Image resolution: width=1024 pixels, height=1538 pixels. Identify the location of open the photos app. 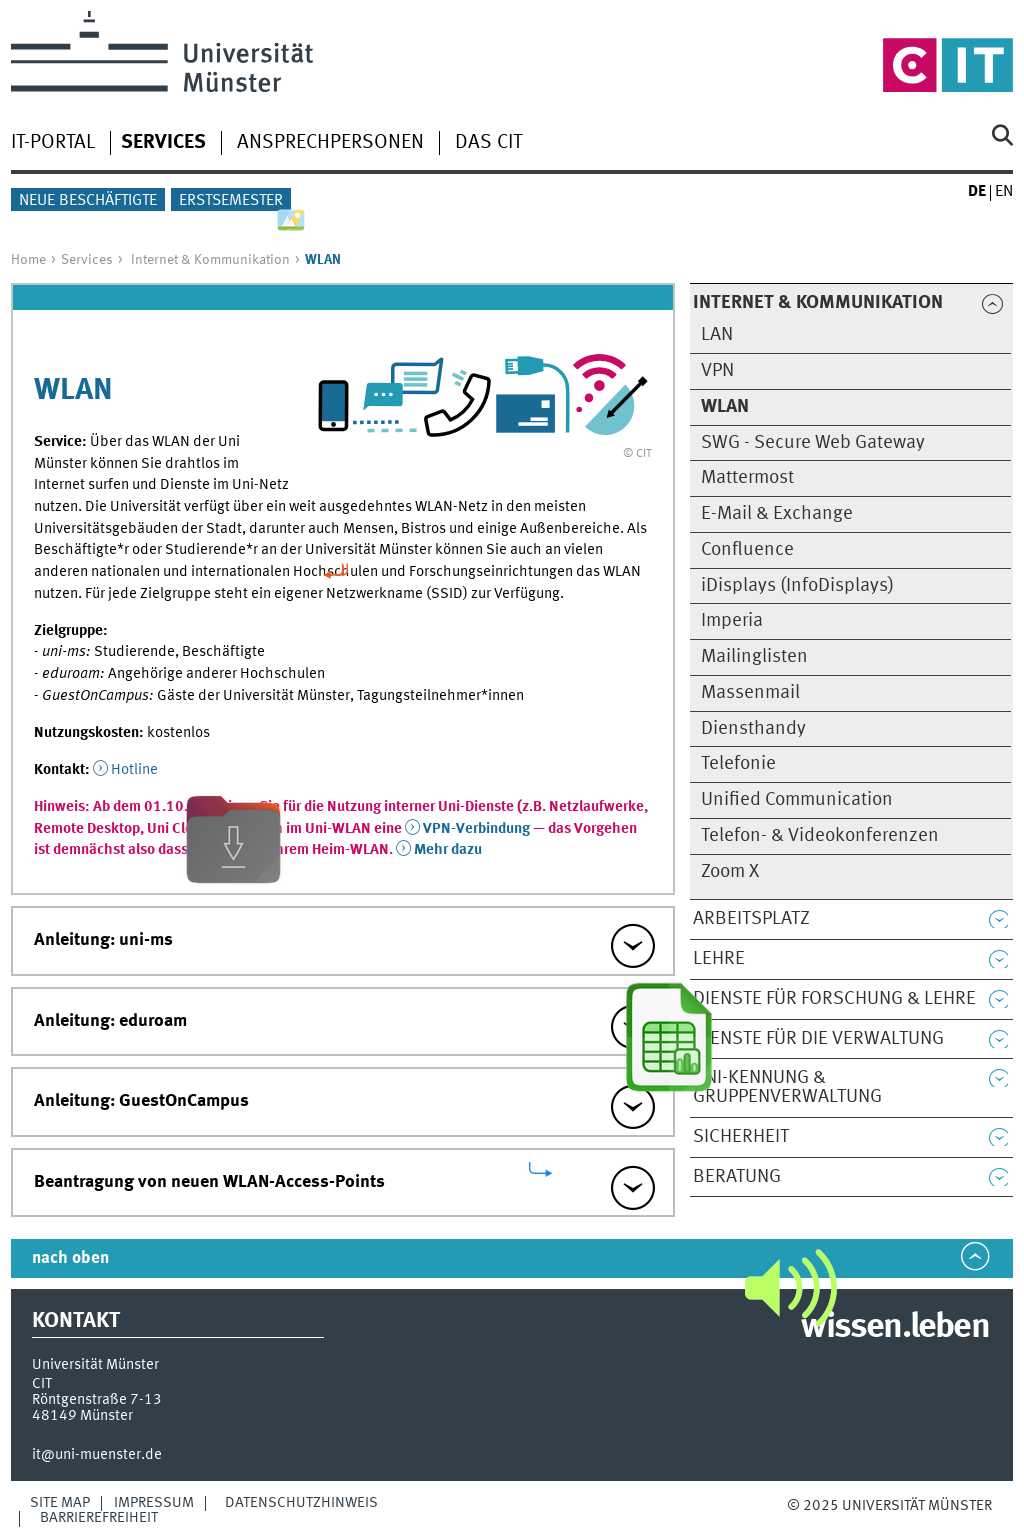
(291, 220).